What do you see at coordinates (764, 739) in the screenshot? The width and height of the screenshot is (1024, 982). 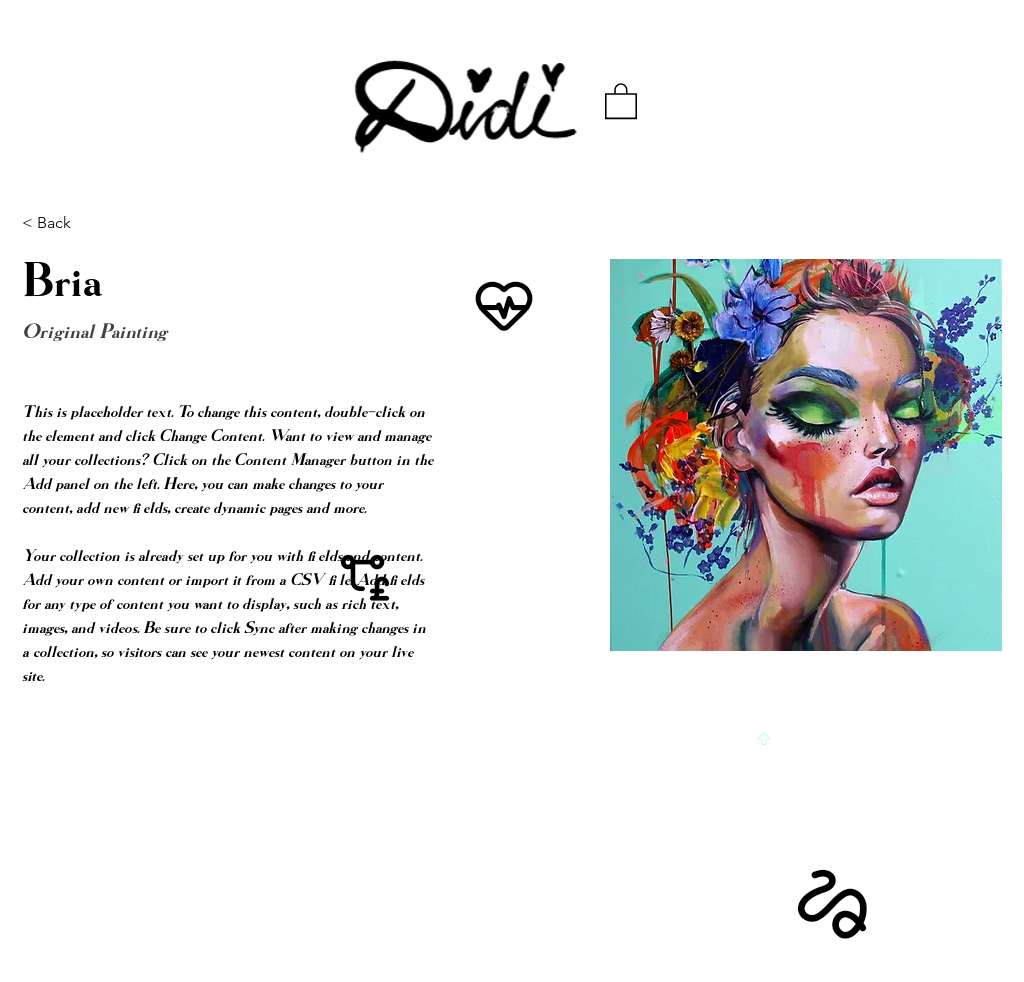 I see `upvote or like content` at bounding box center [764, 739].